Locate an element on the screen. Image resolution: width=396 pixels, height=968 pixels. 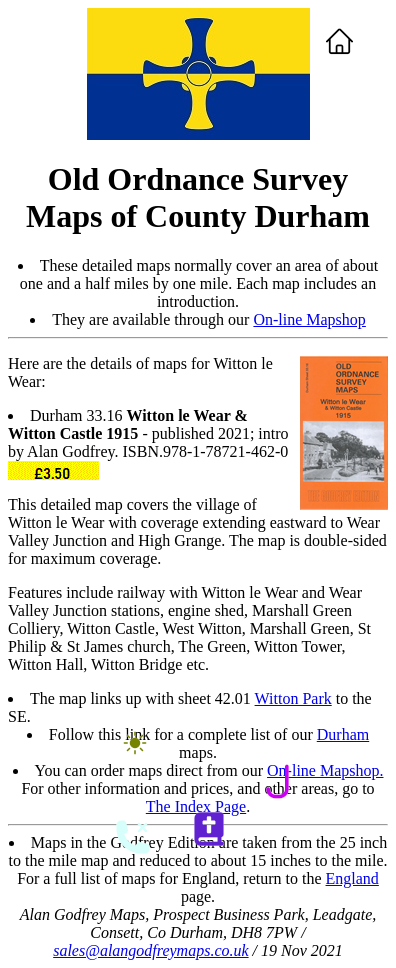
end or decline a phone call is located at coordinates (133, 837).